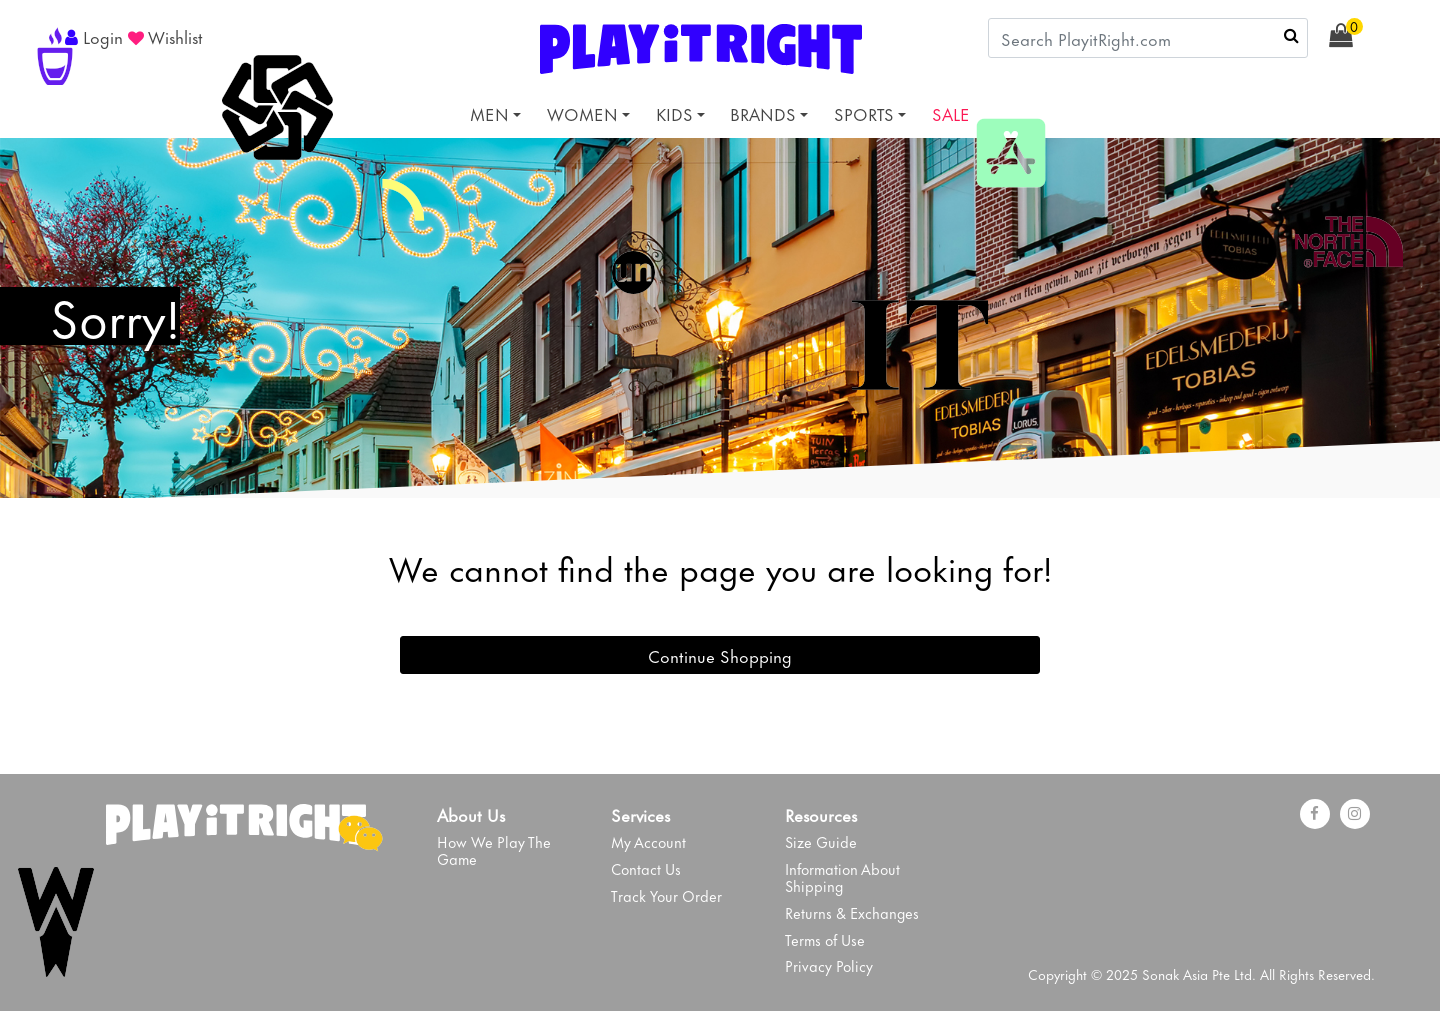 The image size is (1440, 1011). Describe the element at coordinates (920, 345) in the screenshot. I see `visit The Irish Times website` at that location.